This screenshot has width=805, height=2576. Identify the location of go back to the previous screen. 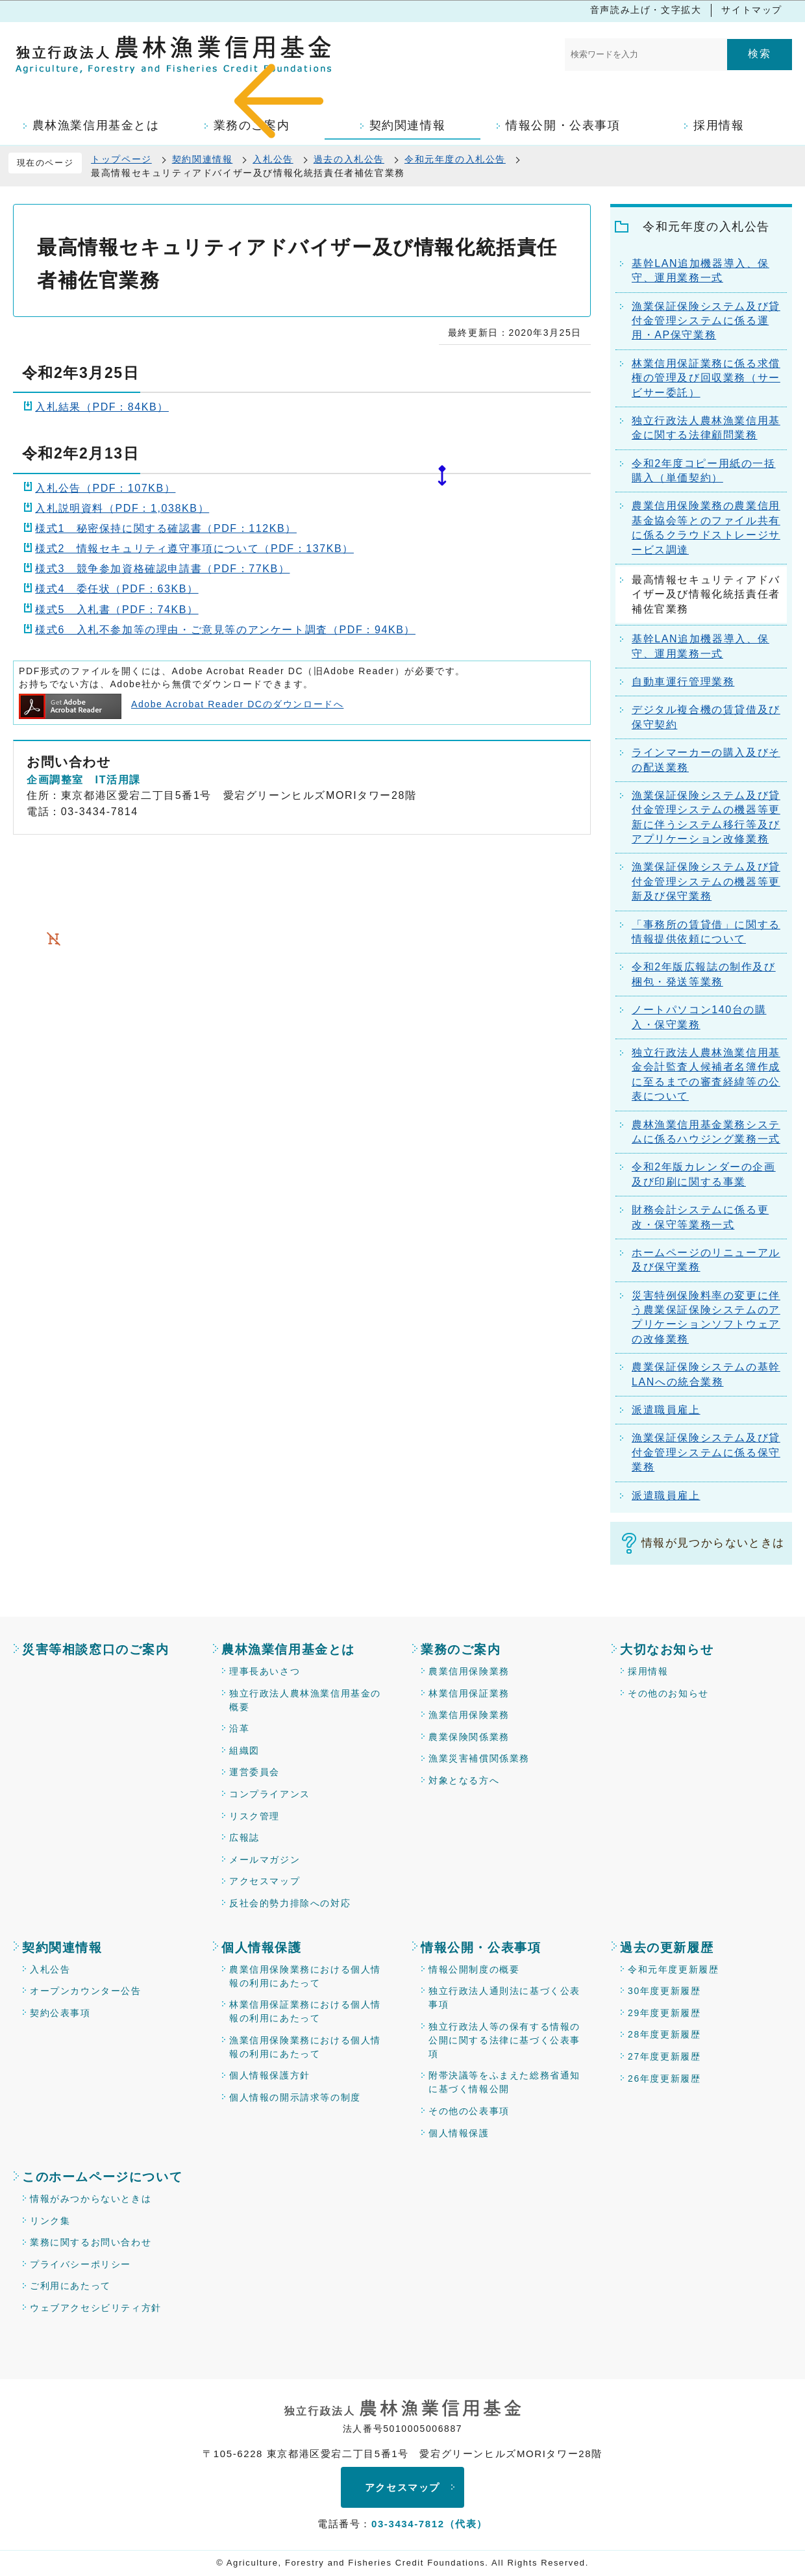
(279, 101).